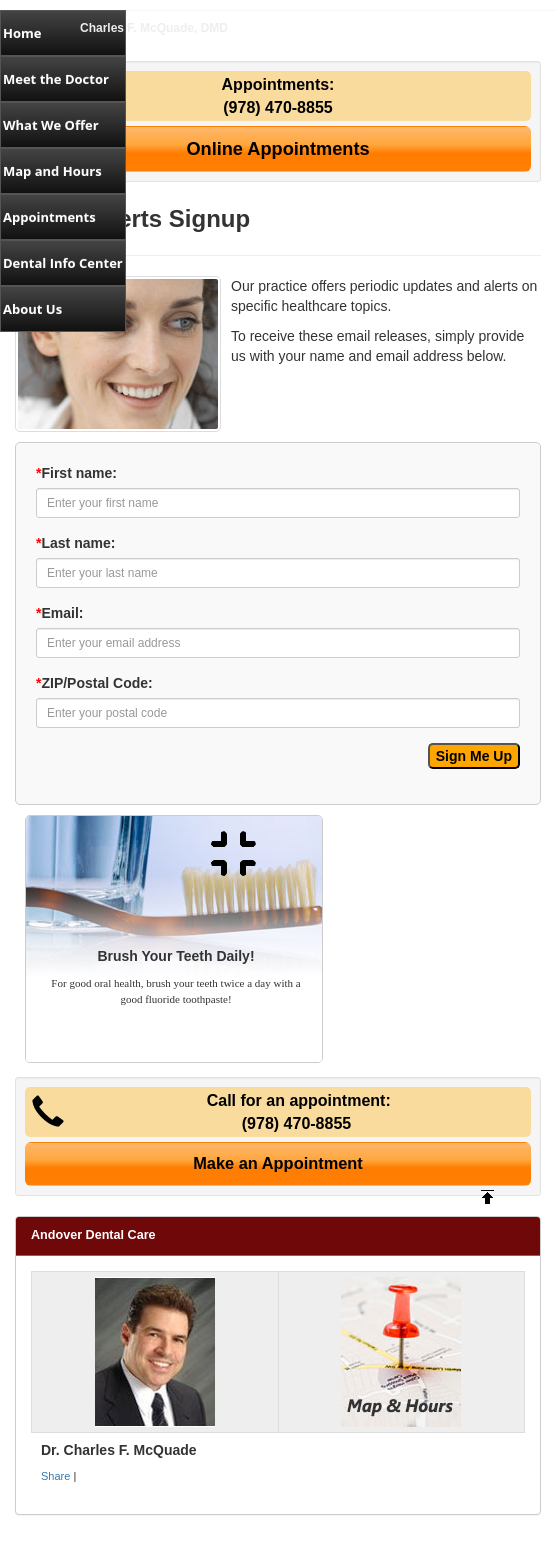  Describe the element at coordinates (233, 853) in the screenshot. I see `exit fullscreen mode` at that location.